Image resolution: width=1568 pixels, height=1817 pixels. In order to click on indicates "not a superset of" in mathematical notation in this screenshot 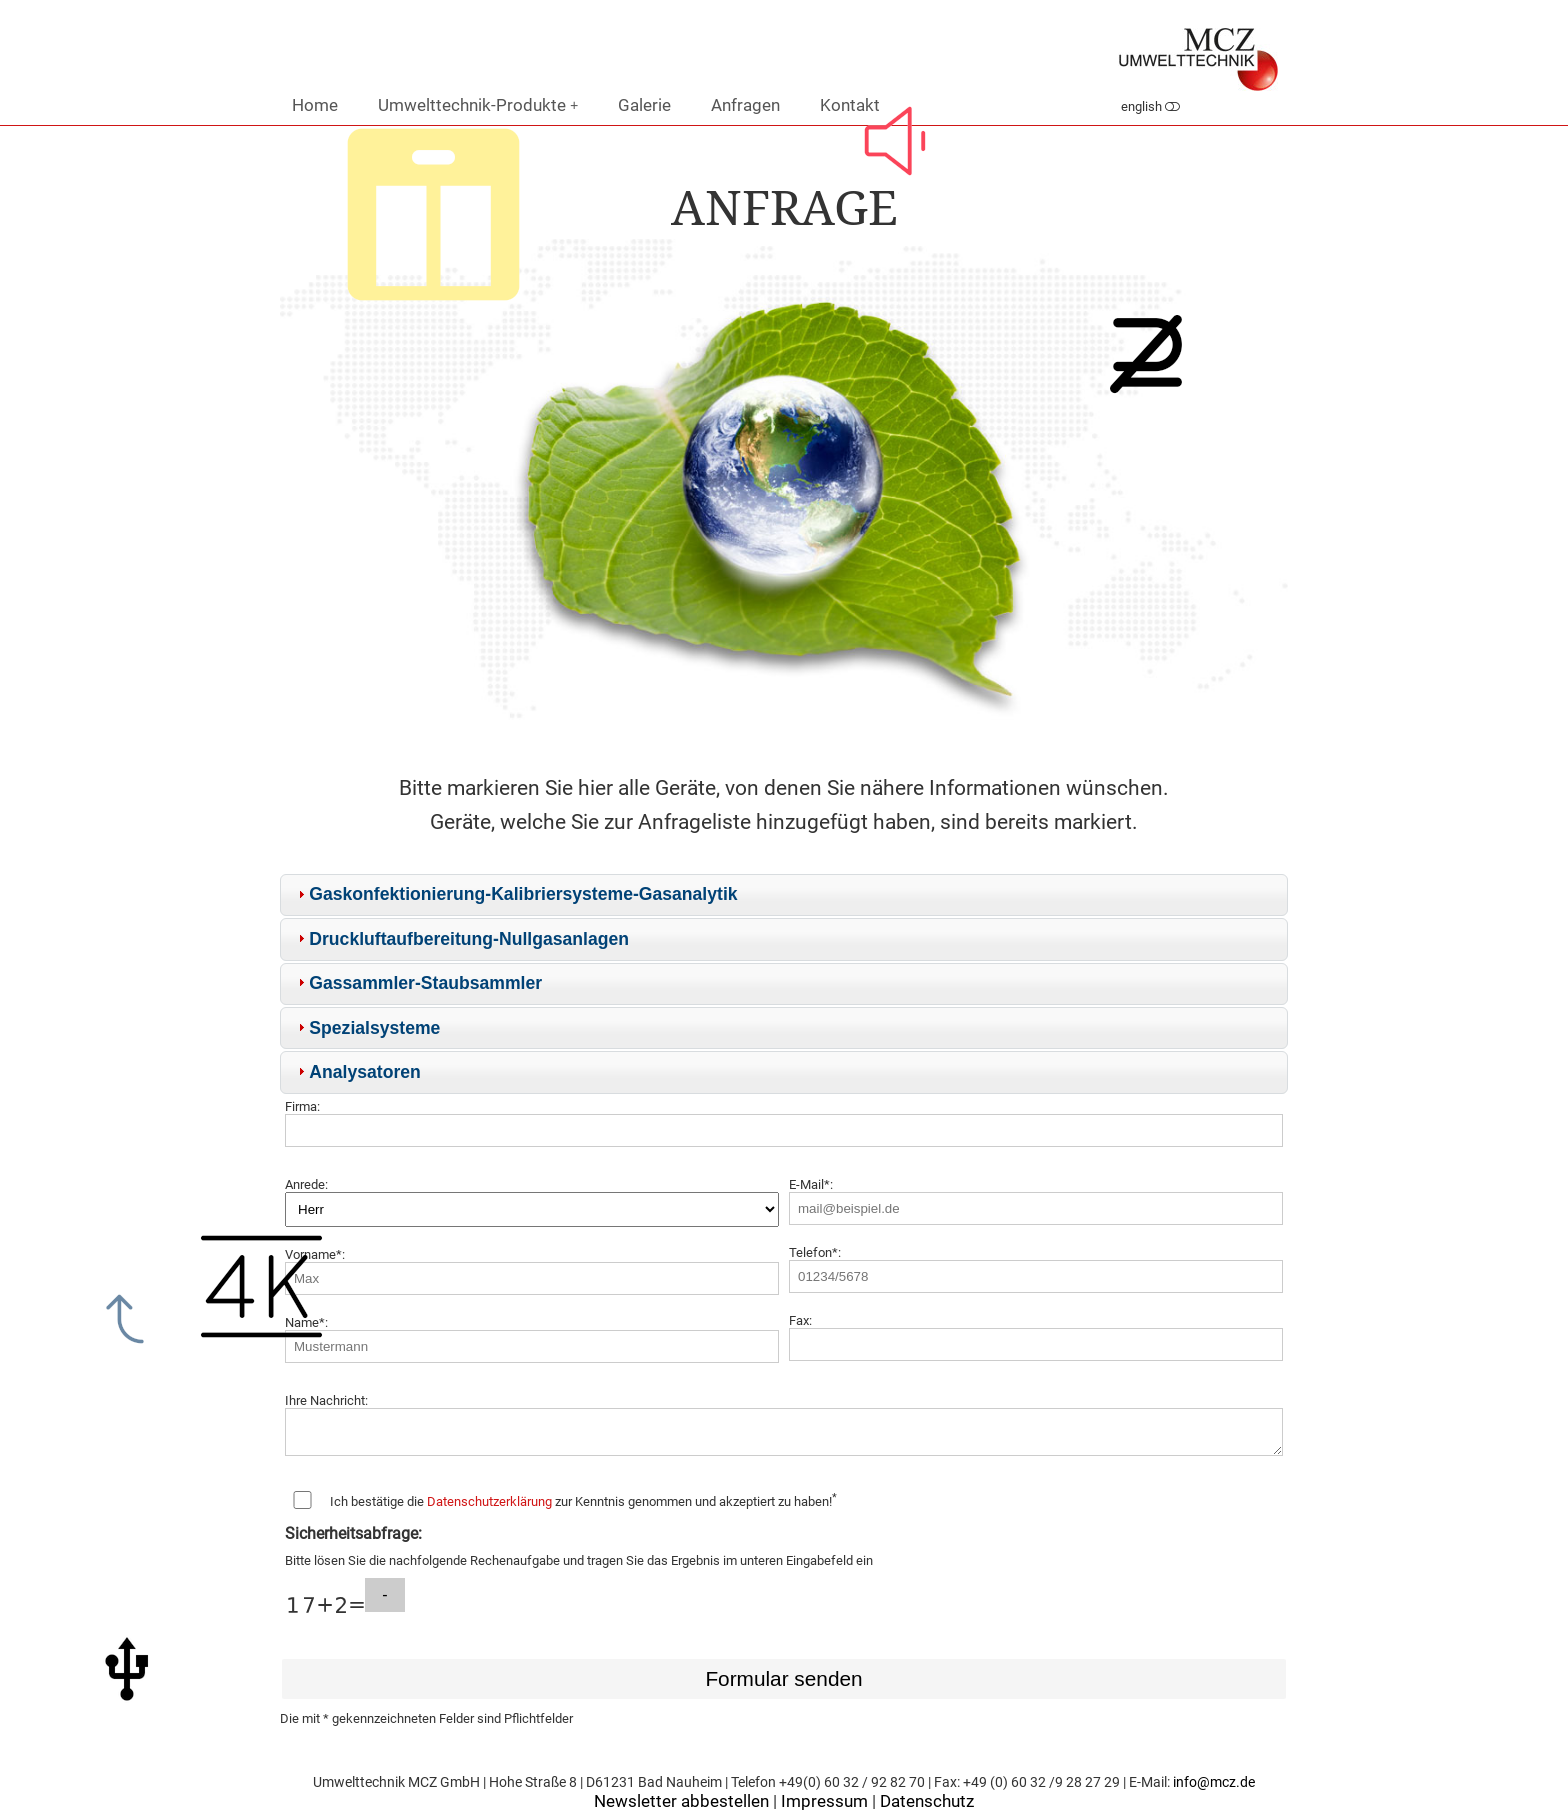, I will do `click(1146, 354)`.